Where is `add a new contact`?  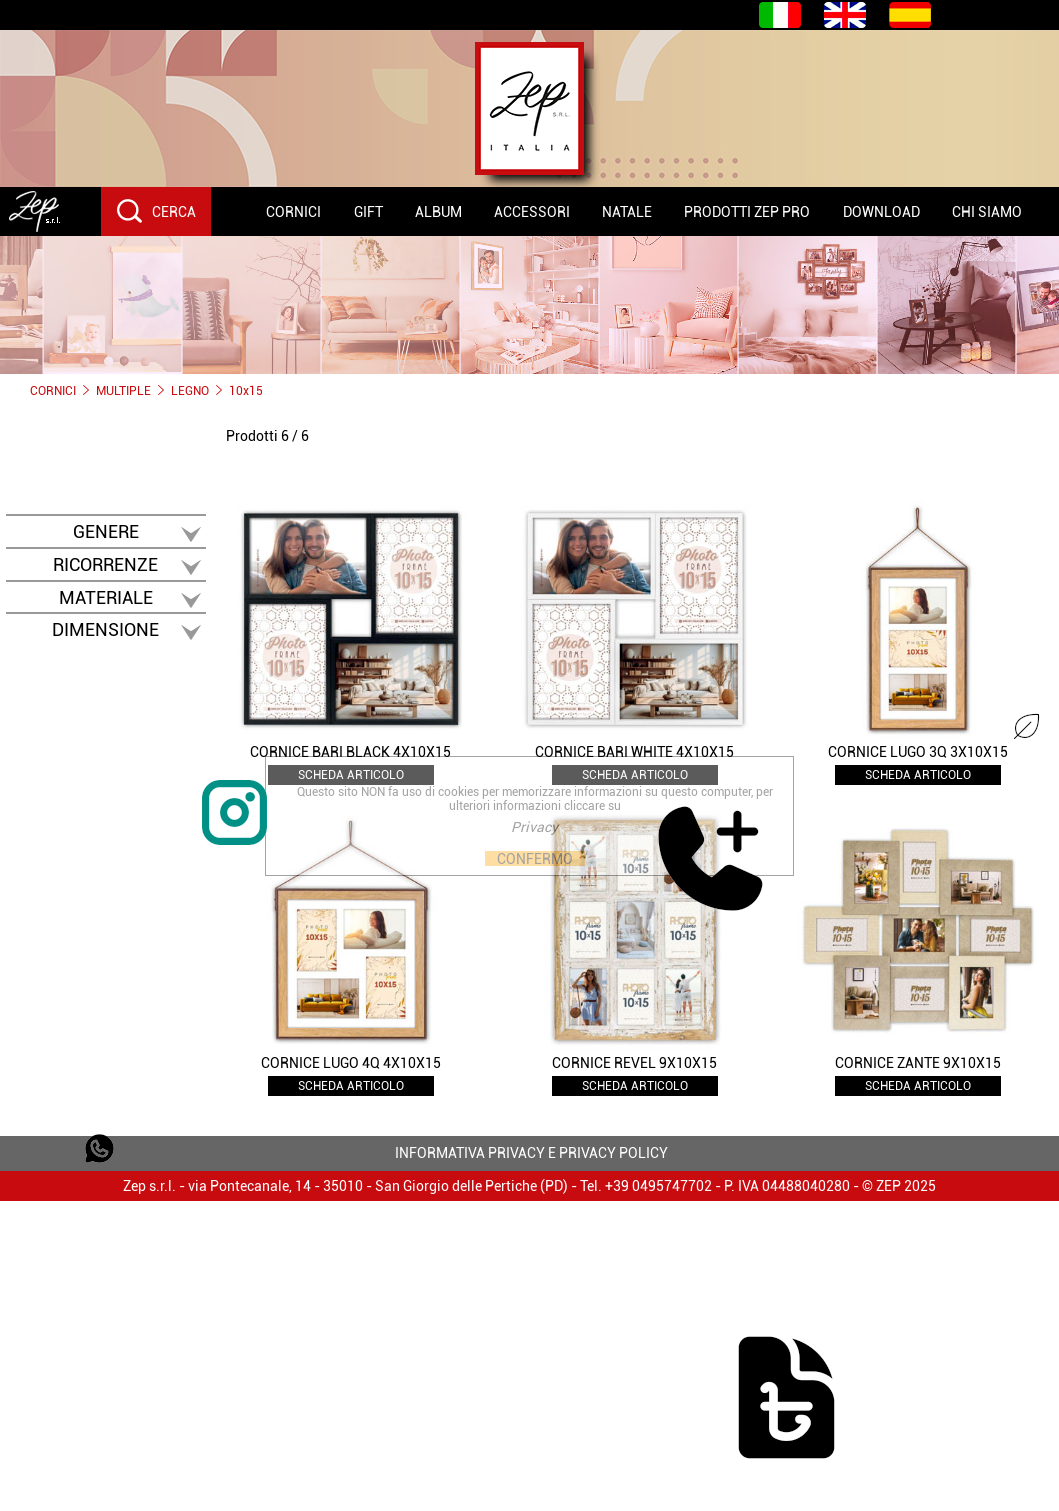 add a new contact is located at coordinates (712, 856).